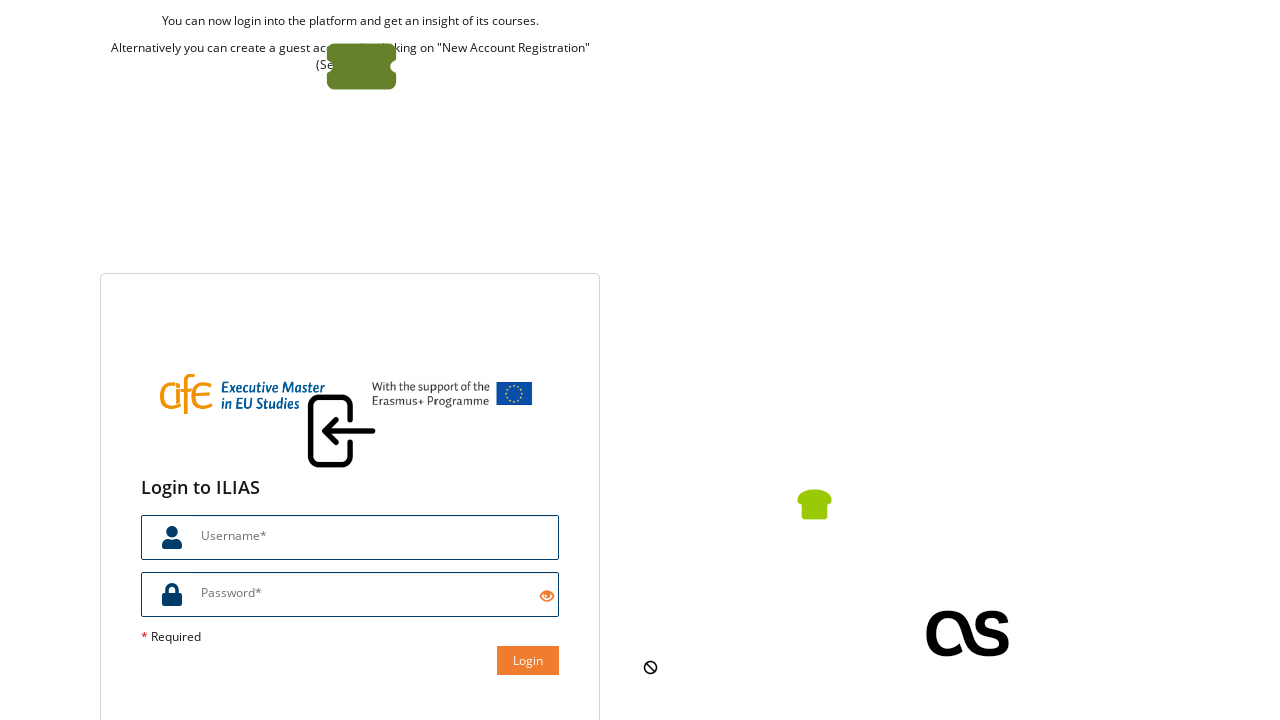 Image resolution: width=1280 pixels, height=720 pixels. What do you see at coordinates (814, 504) in the screenshot?
I see `access bakery or bread-related content` at bounding box center [814, 504].